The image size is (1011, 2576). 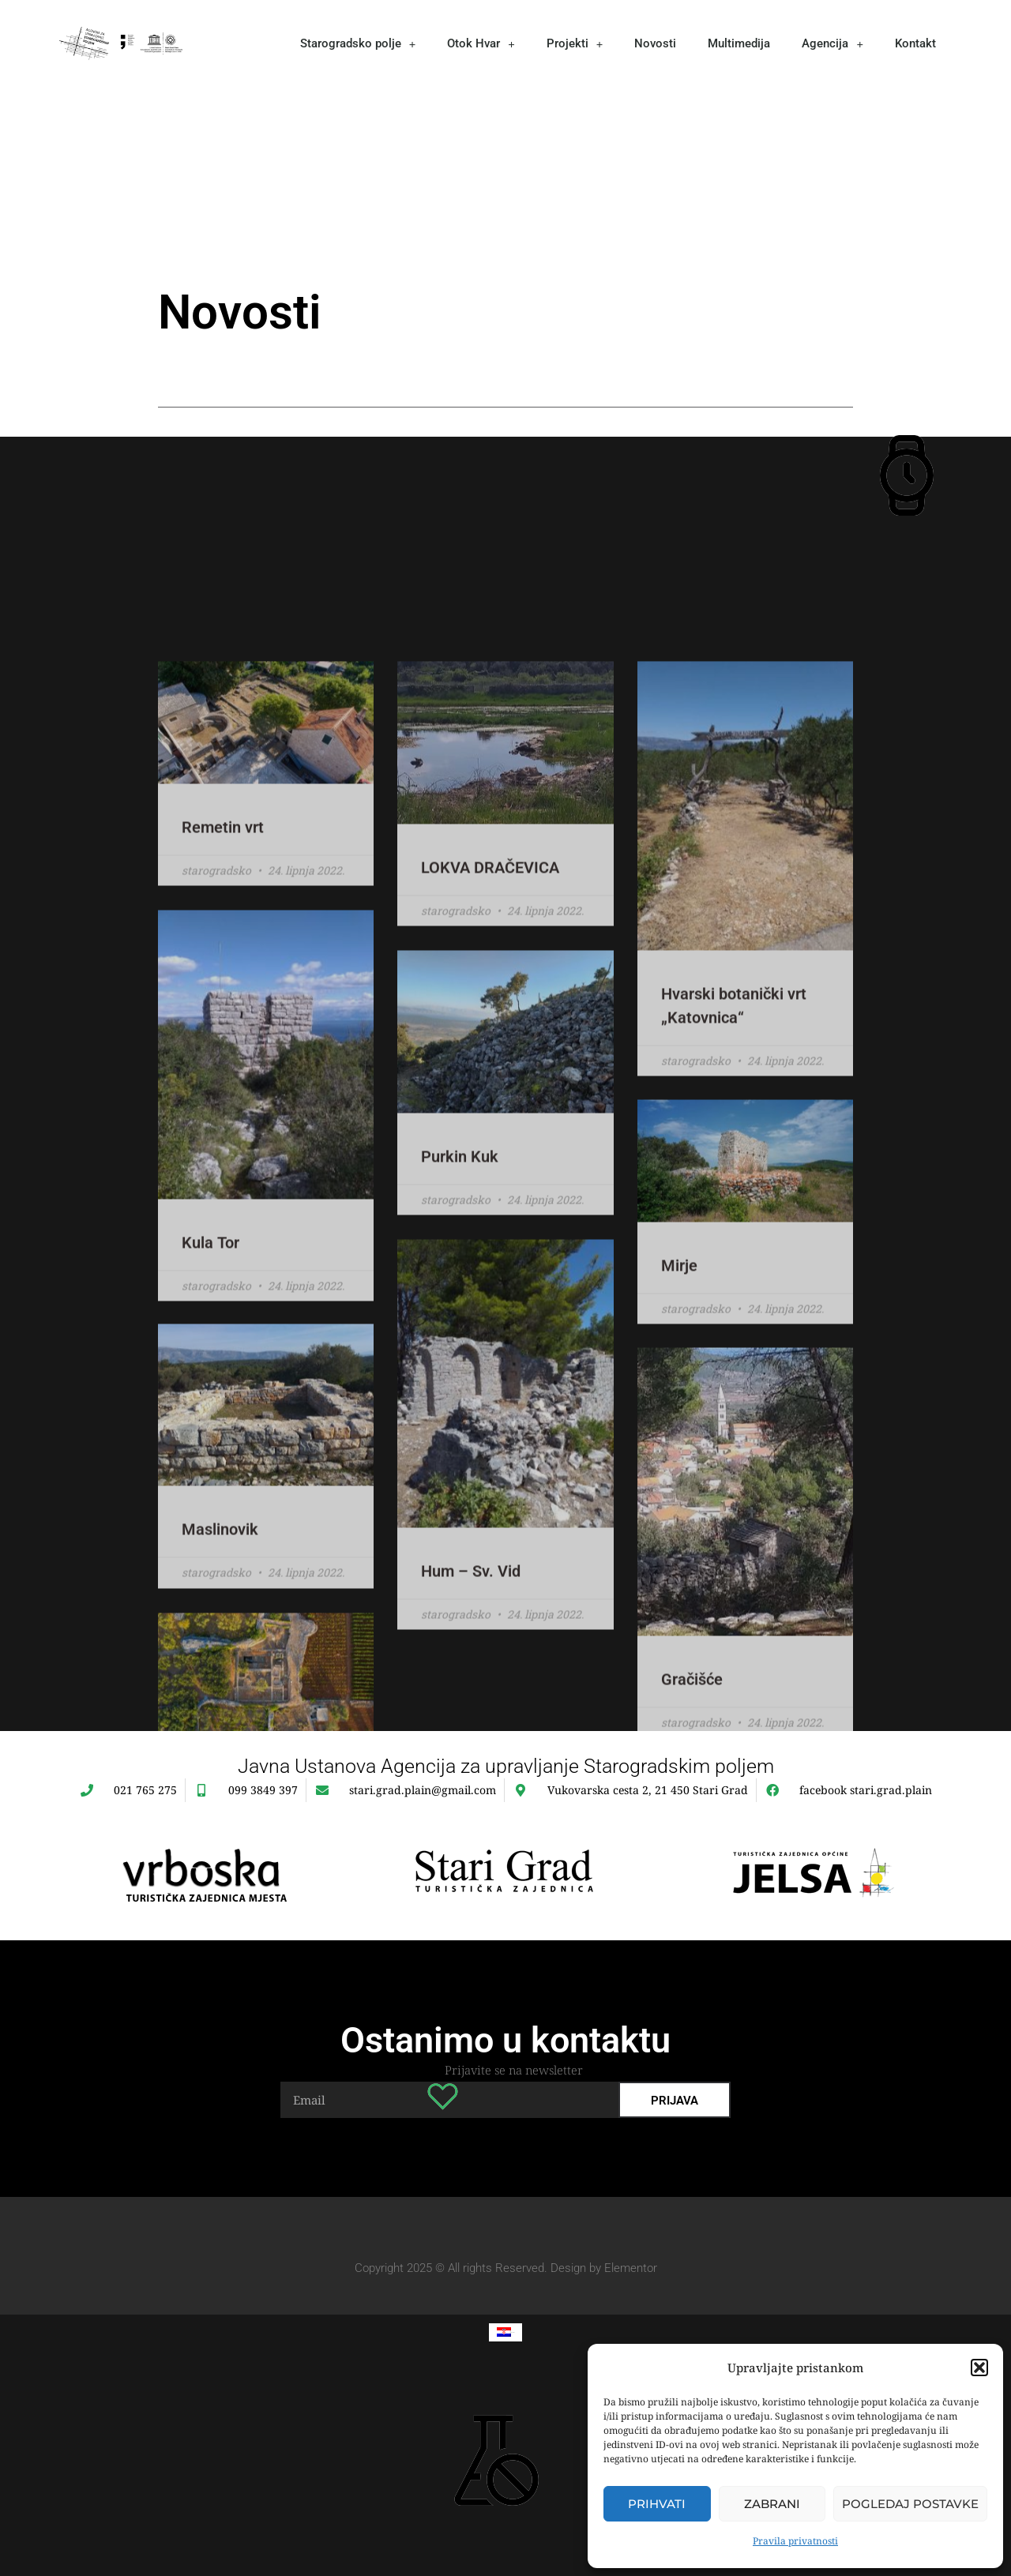 What do you see at coordinates (442, 2096) in the screenshot?
I see `add to favorites` at bounding box center [442, 2096].